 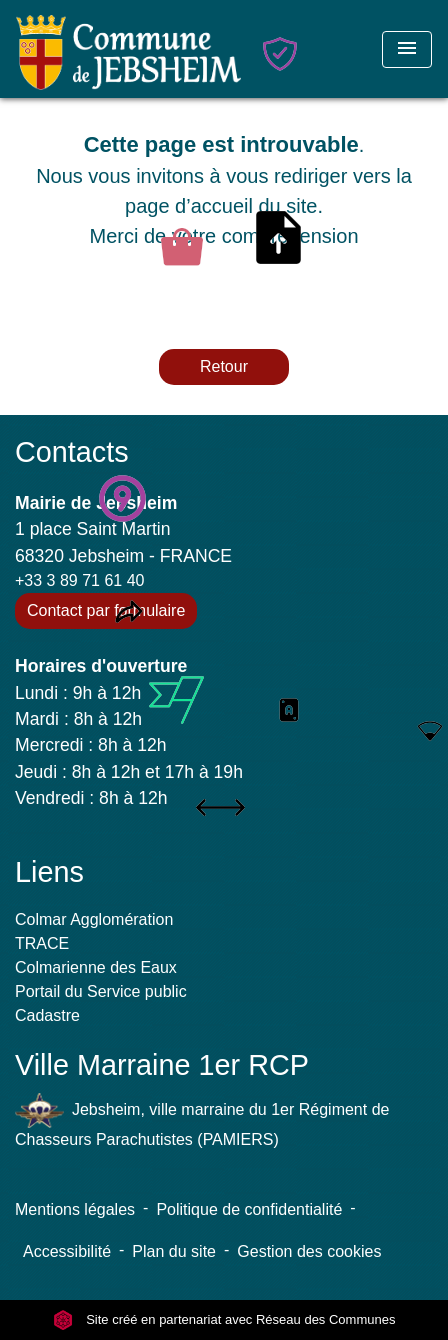 I want to click on indicates verified security or protection status, so click(x=280, y=54).